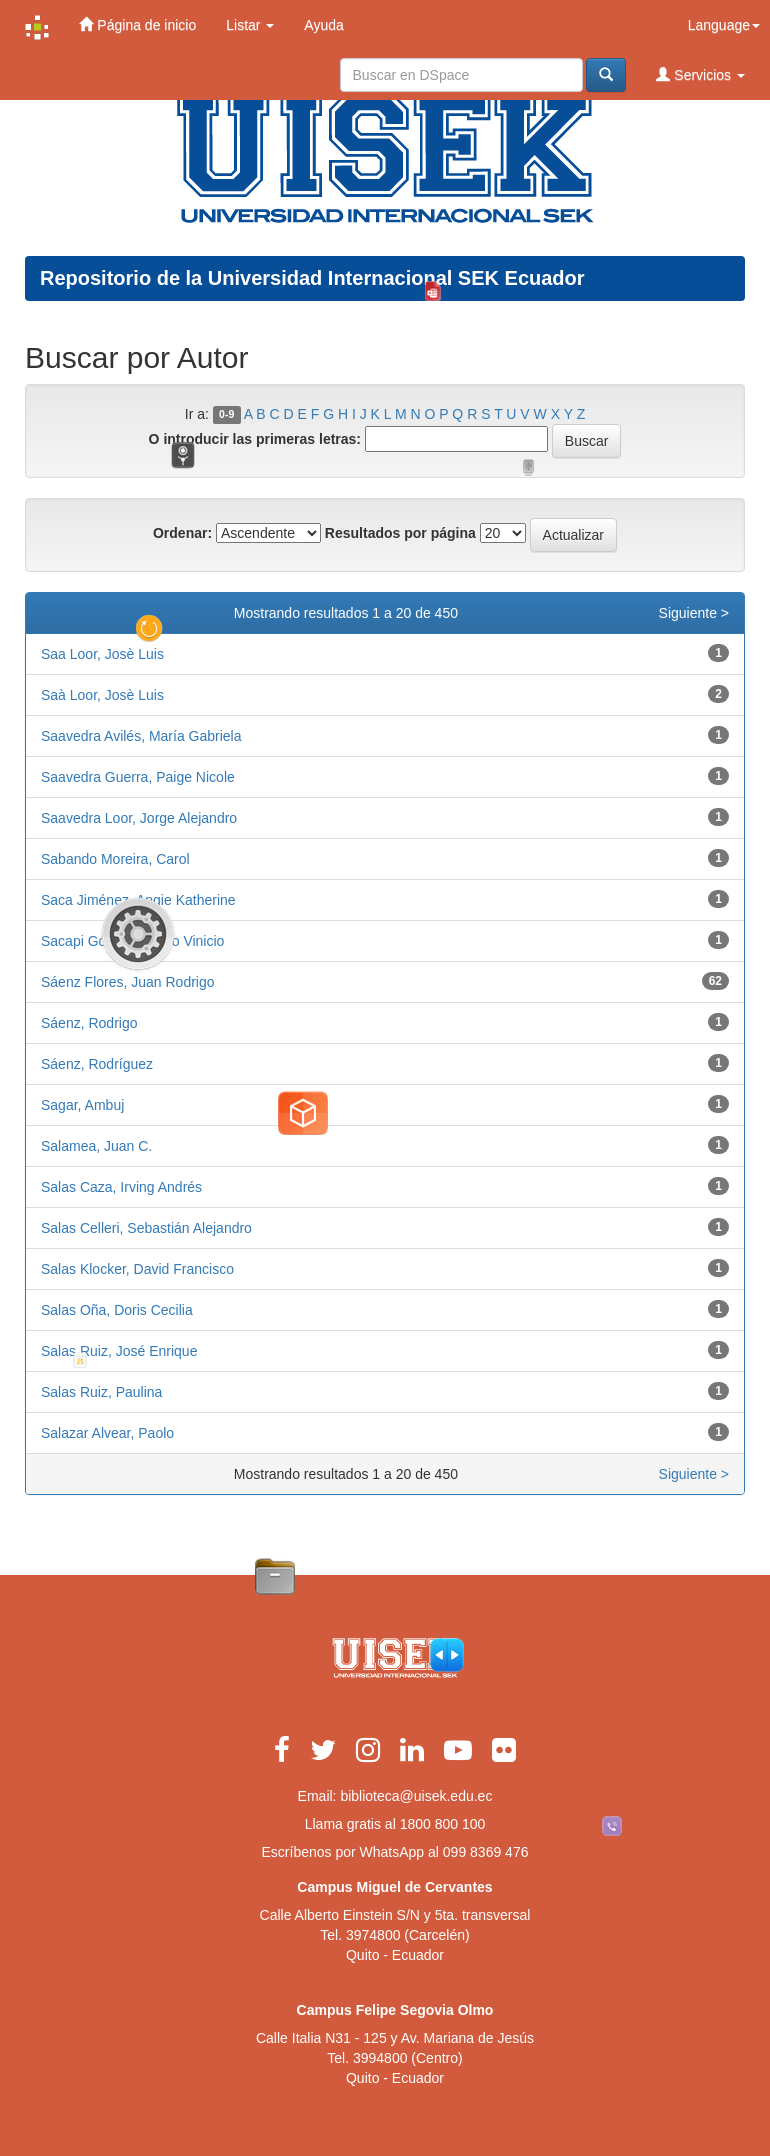 This screenshot has height=2156, width=770. Describe the element at coordinates (433, 291) in the screenshot. I see `microsoft access database file` at that location.